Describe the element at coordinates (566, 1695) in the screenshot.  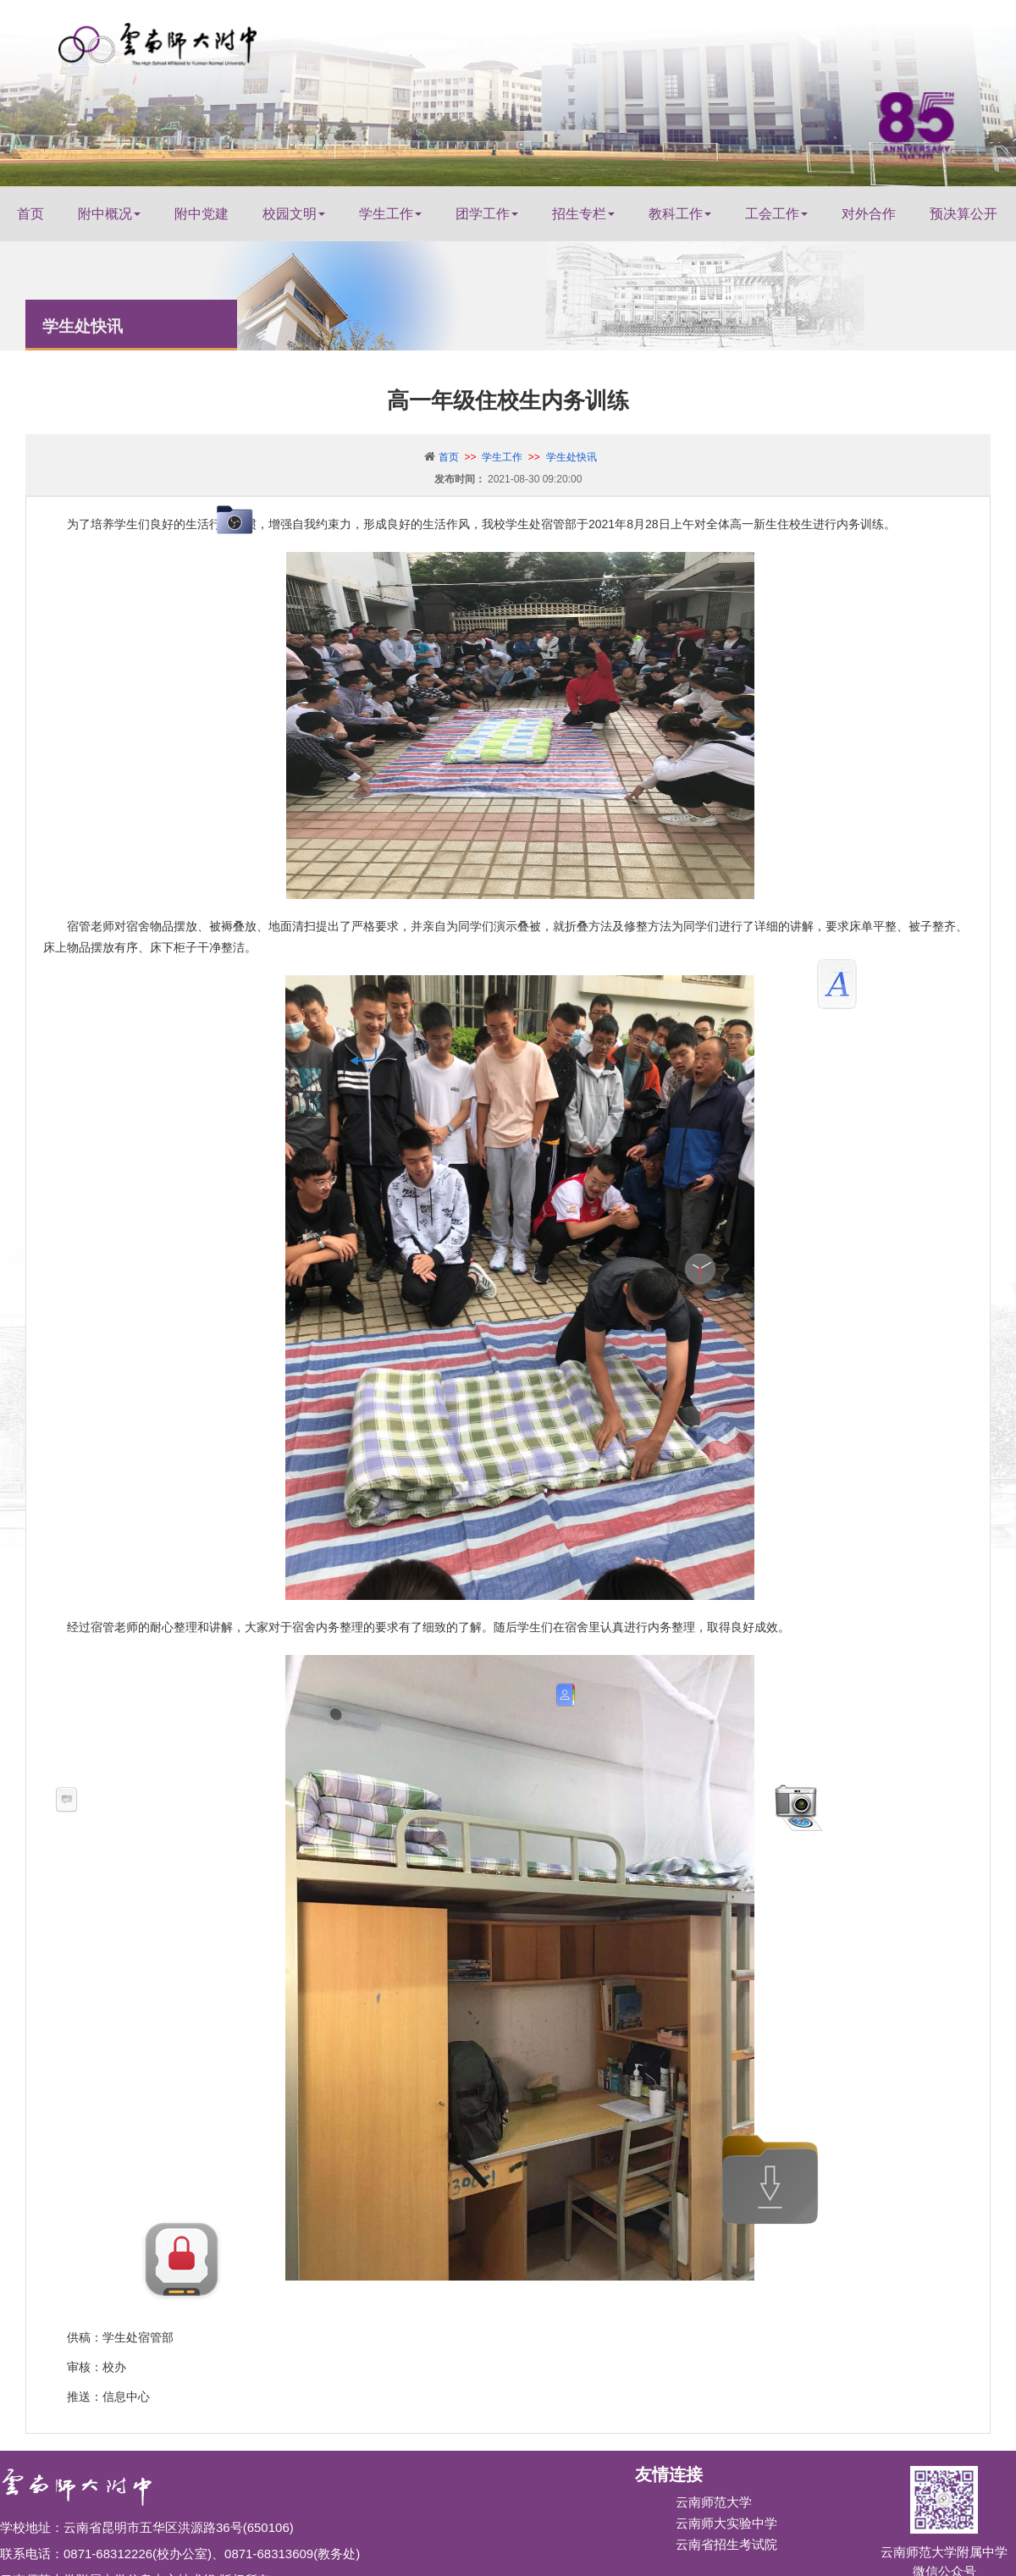
I see `open the address book application` at that location.